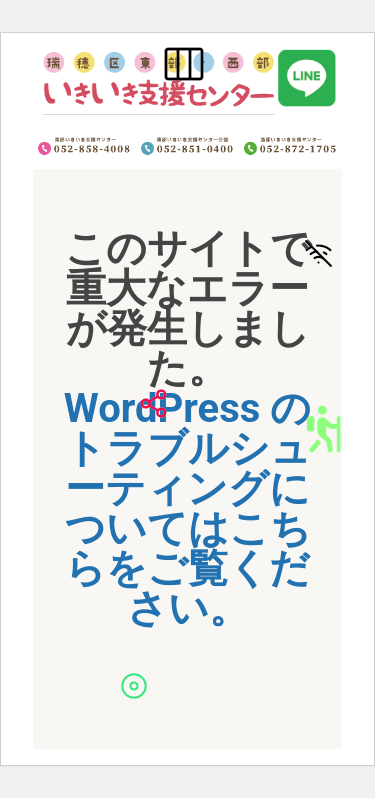  Describe the element at coordinates (153, 403) in the screenshot. I see `share content with others` at that location.